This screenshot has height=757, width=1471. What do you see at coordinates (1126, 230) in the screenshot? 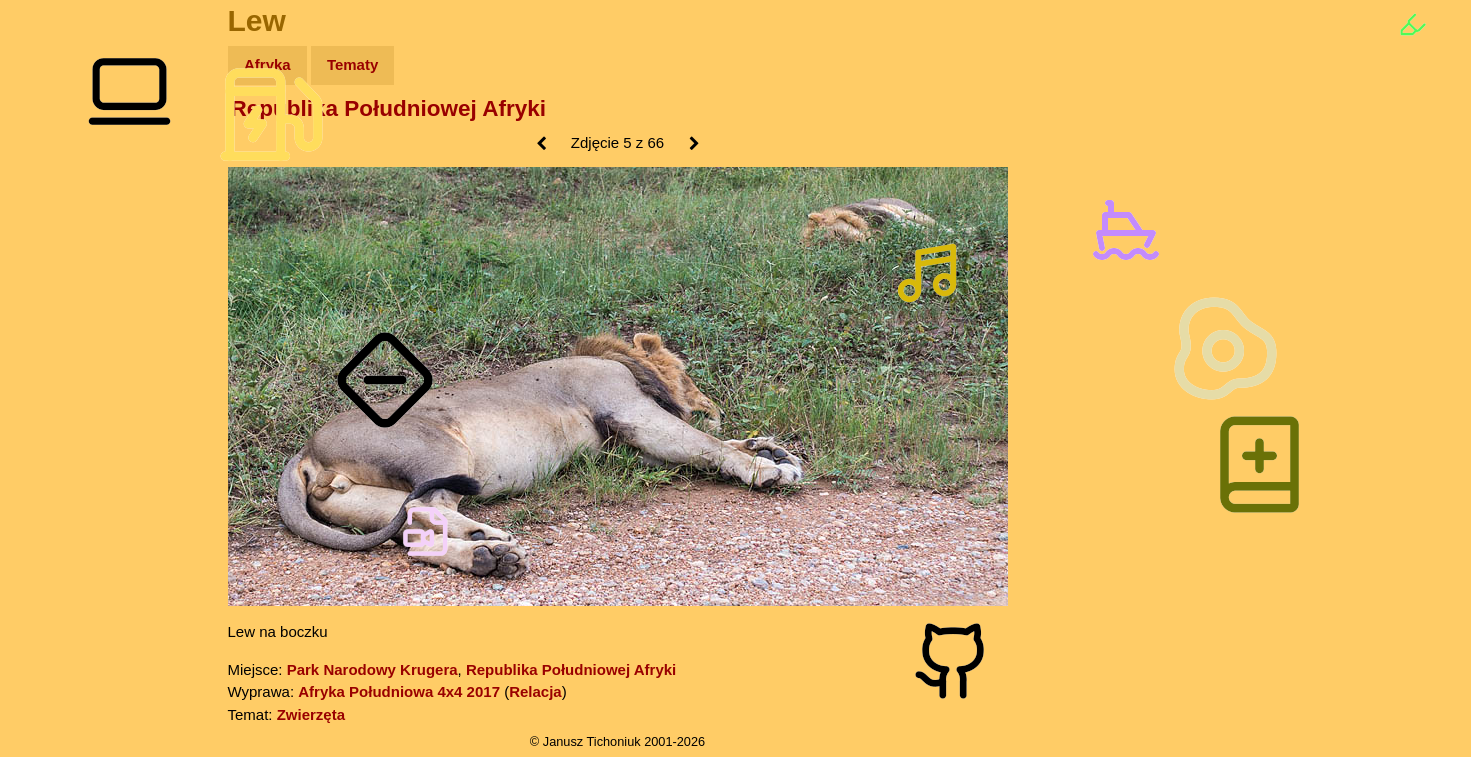
I see `access shipping or delivery options` at bounding box center [1126, 230].